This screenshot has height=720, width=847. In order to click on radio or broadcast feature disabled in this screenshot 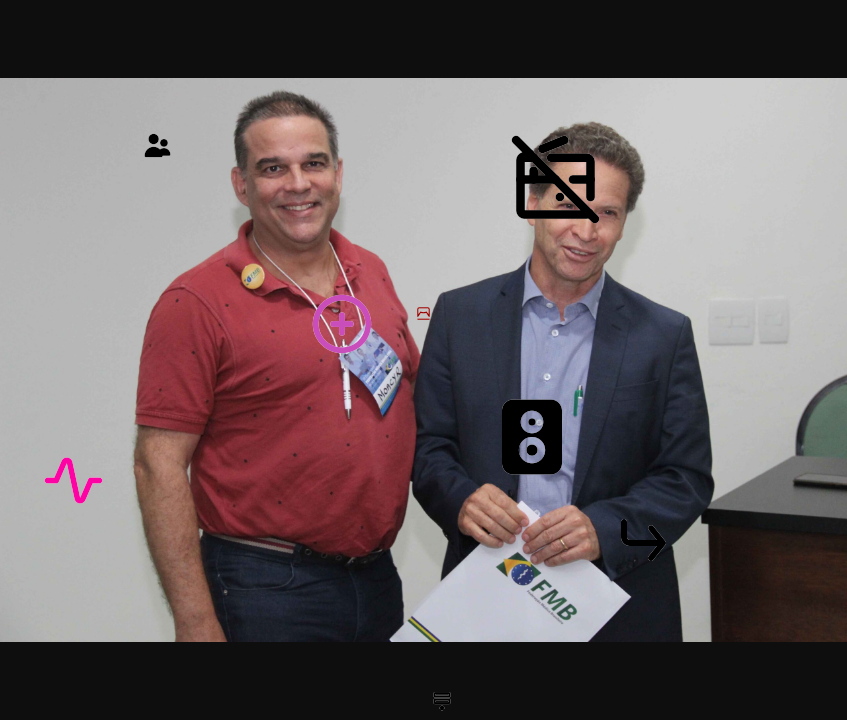, I will do `click(555, 179)`.